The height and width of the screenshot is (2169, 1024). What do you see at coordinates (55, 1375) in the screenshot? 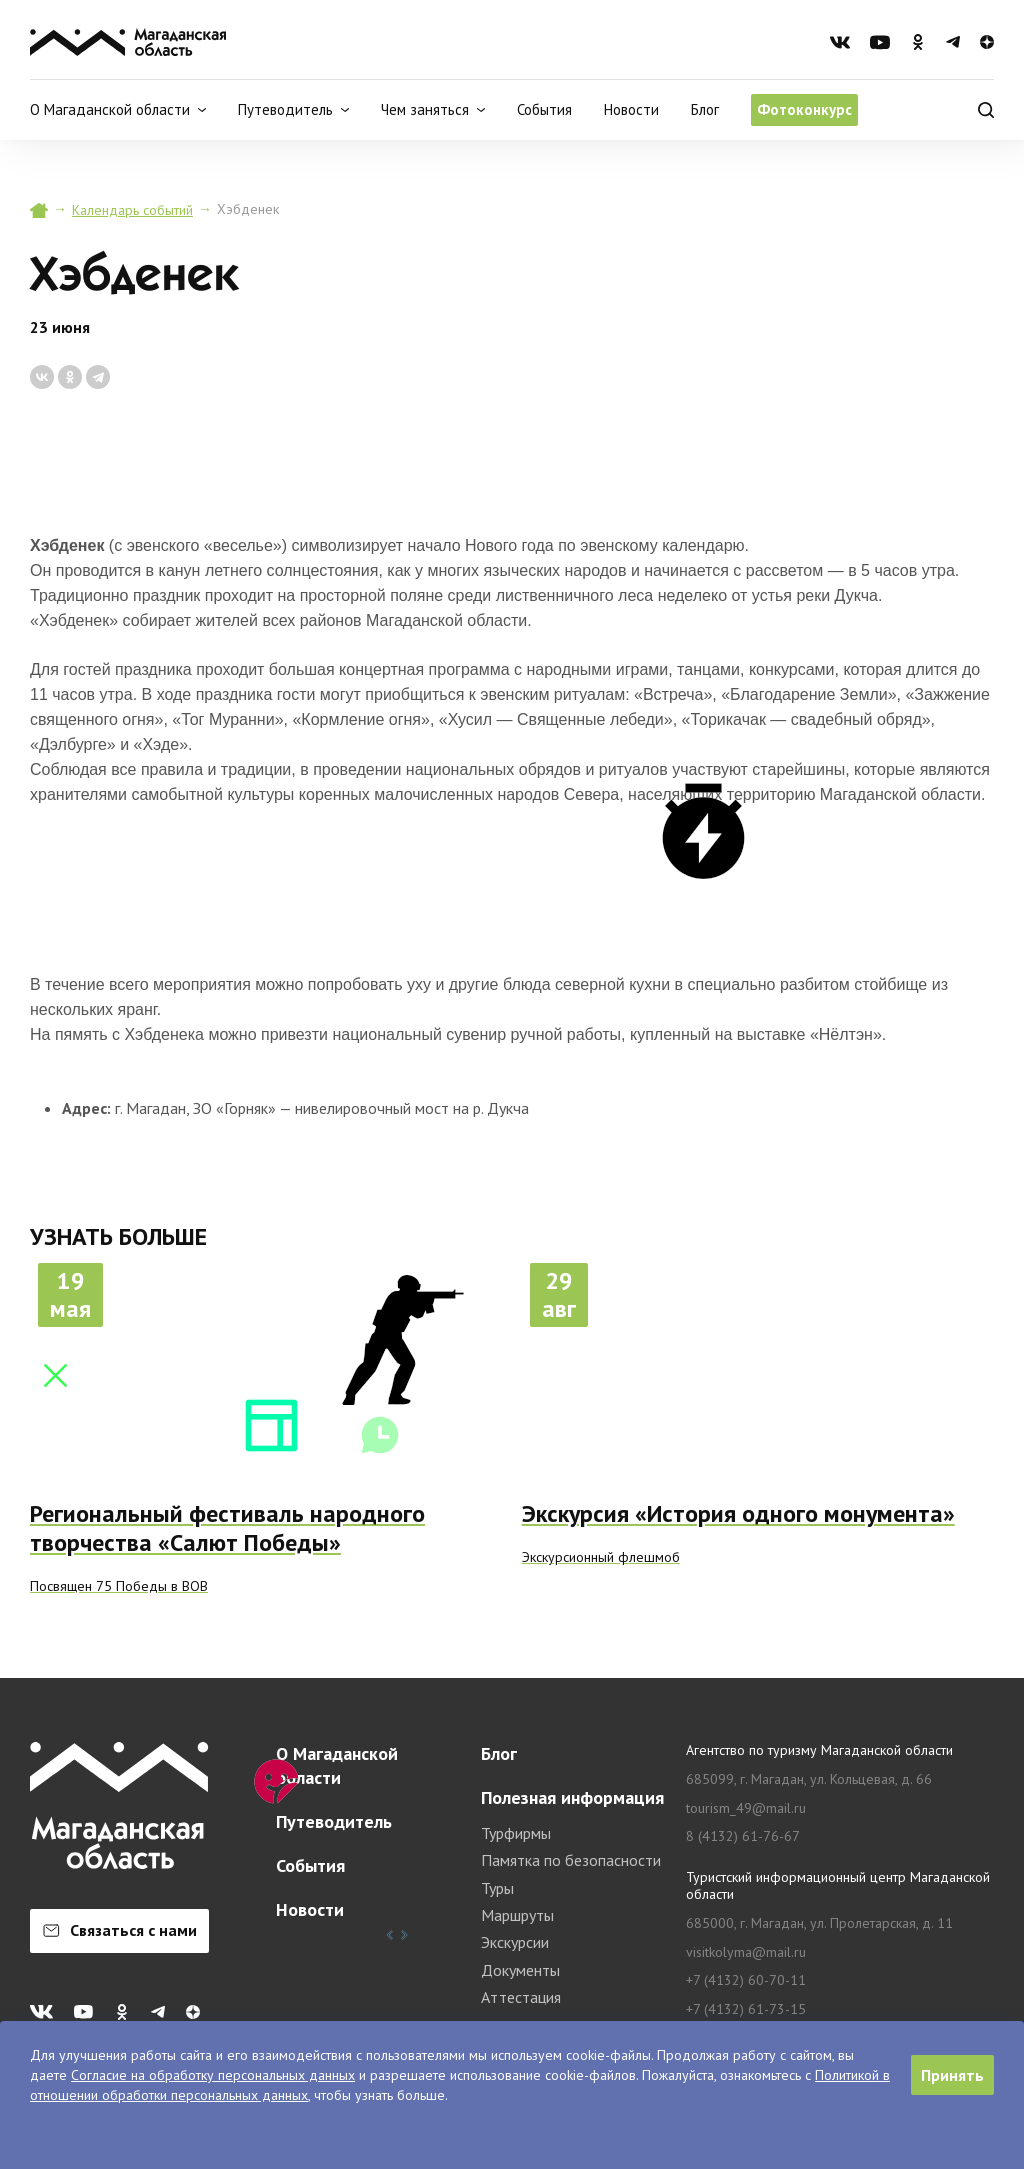
I see `close the current window or dialog` at bounding box center [55, 1375].